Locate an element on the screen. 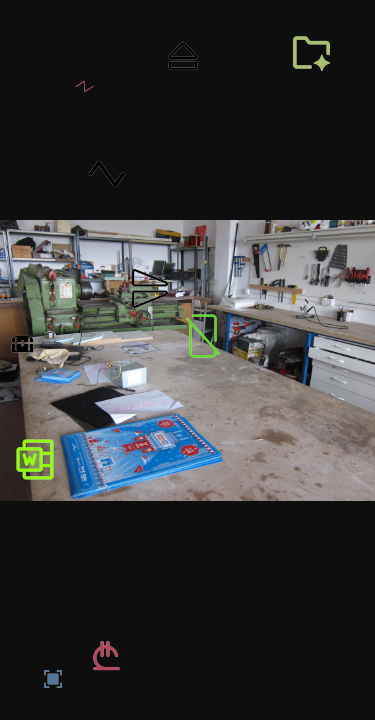 This screenshot has height=720, width=375. indicates georgian lari currency is located at coordinates (106, 655).